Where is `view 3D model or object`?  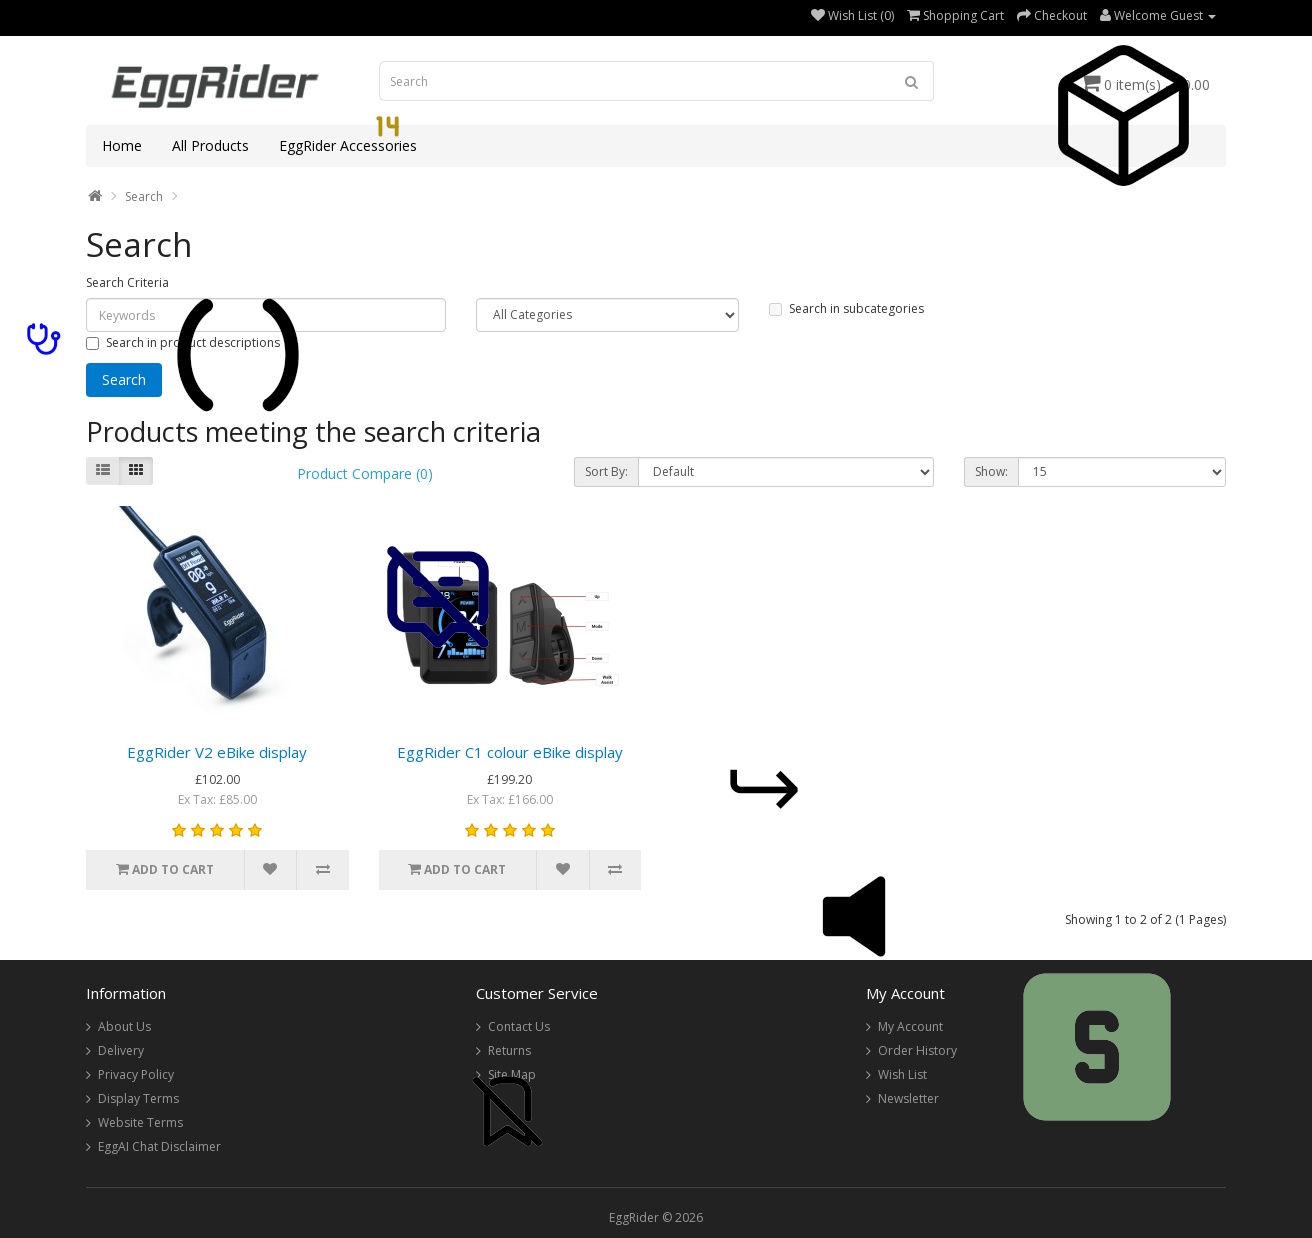 view 3D model or object is located at coordinates (1123, 115).